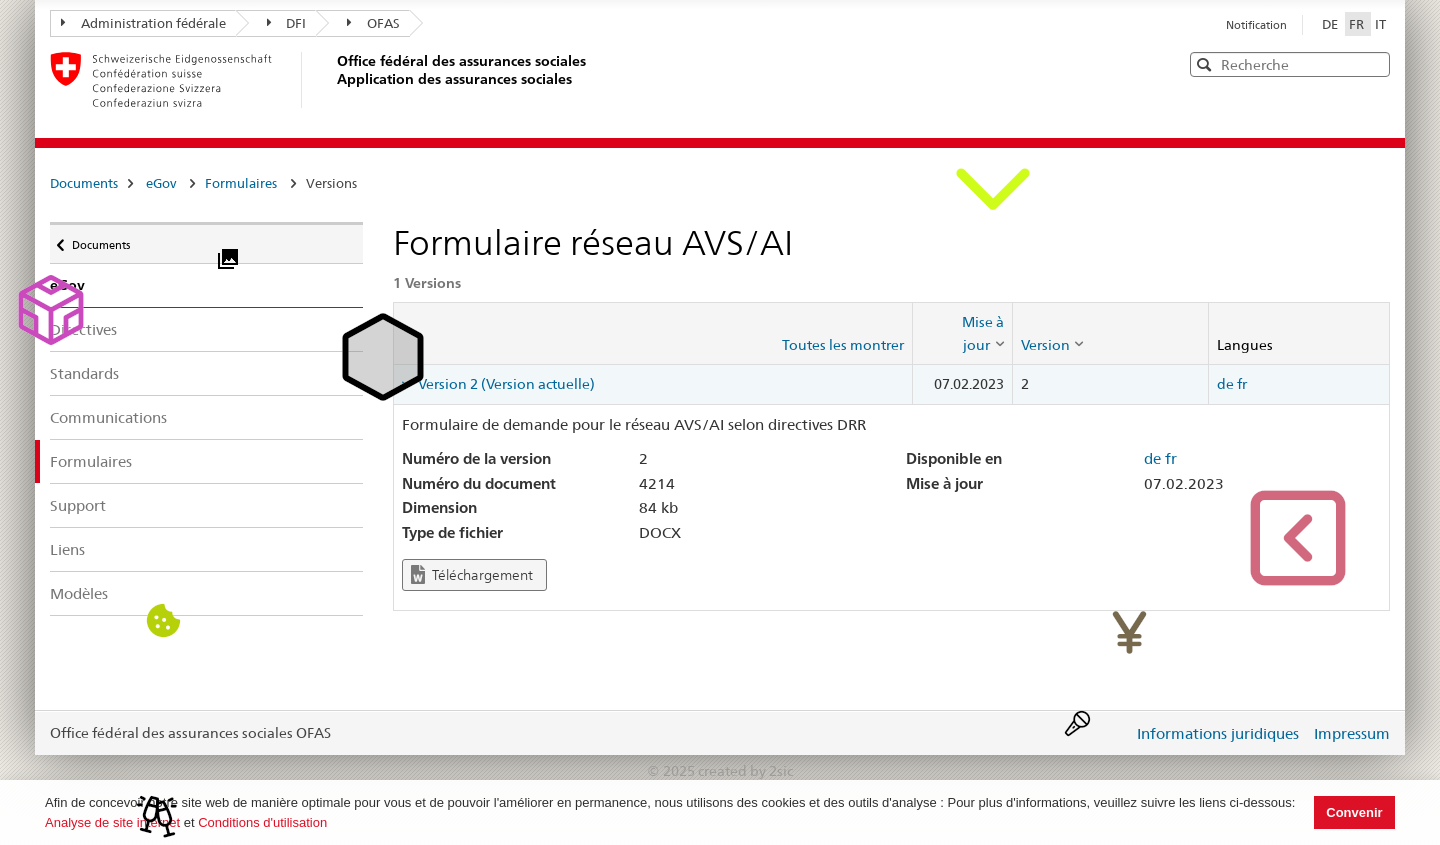 The image size is (1440, 845). Describe the element at coordinates (1077, 724) in the screenshot. I see `access voice recording or audio input` at that location.